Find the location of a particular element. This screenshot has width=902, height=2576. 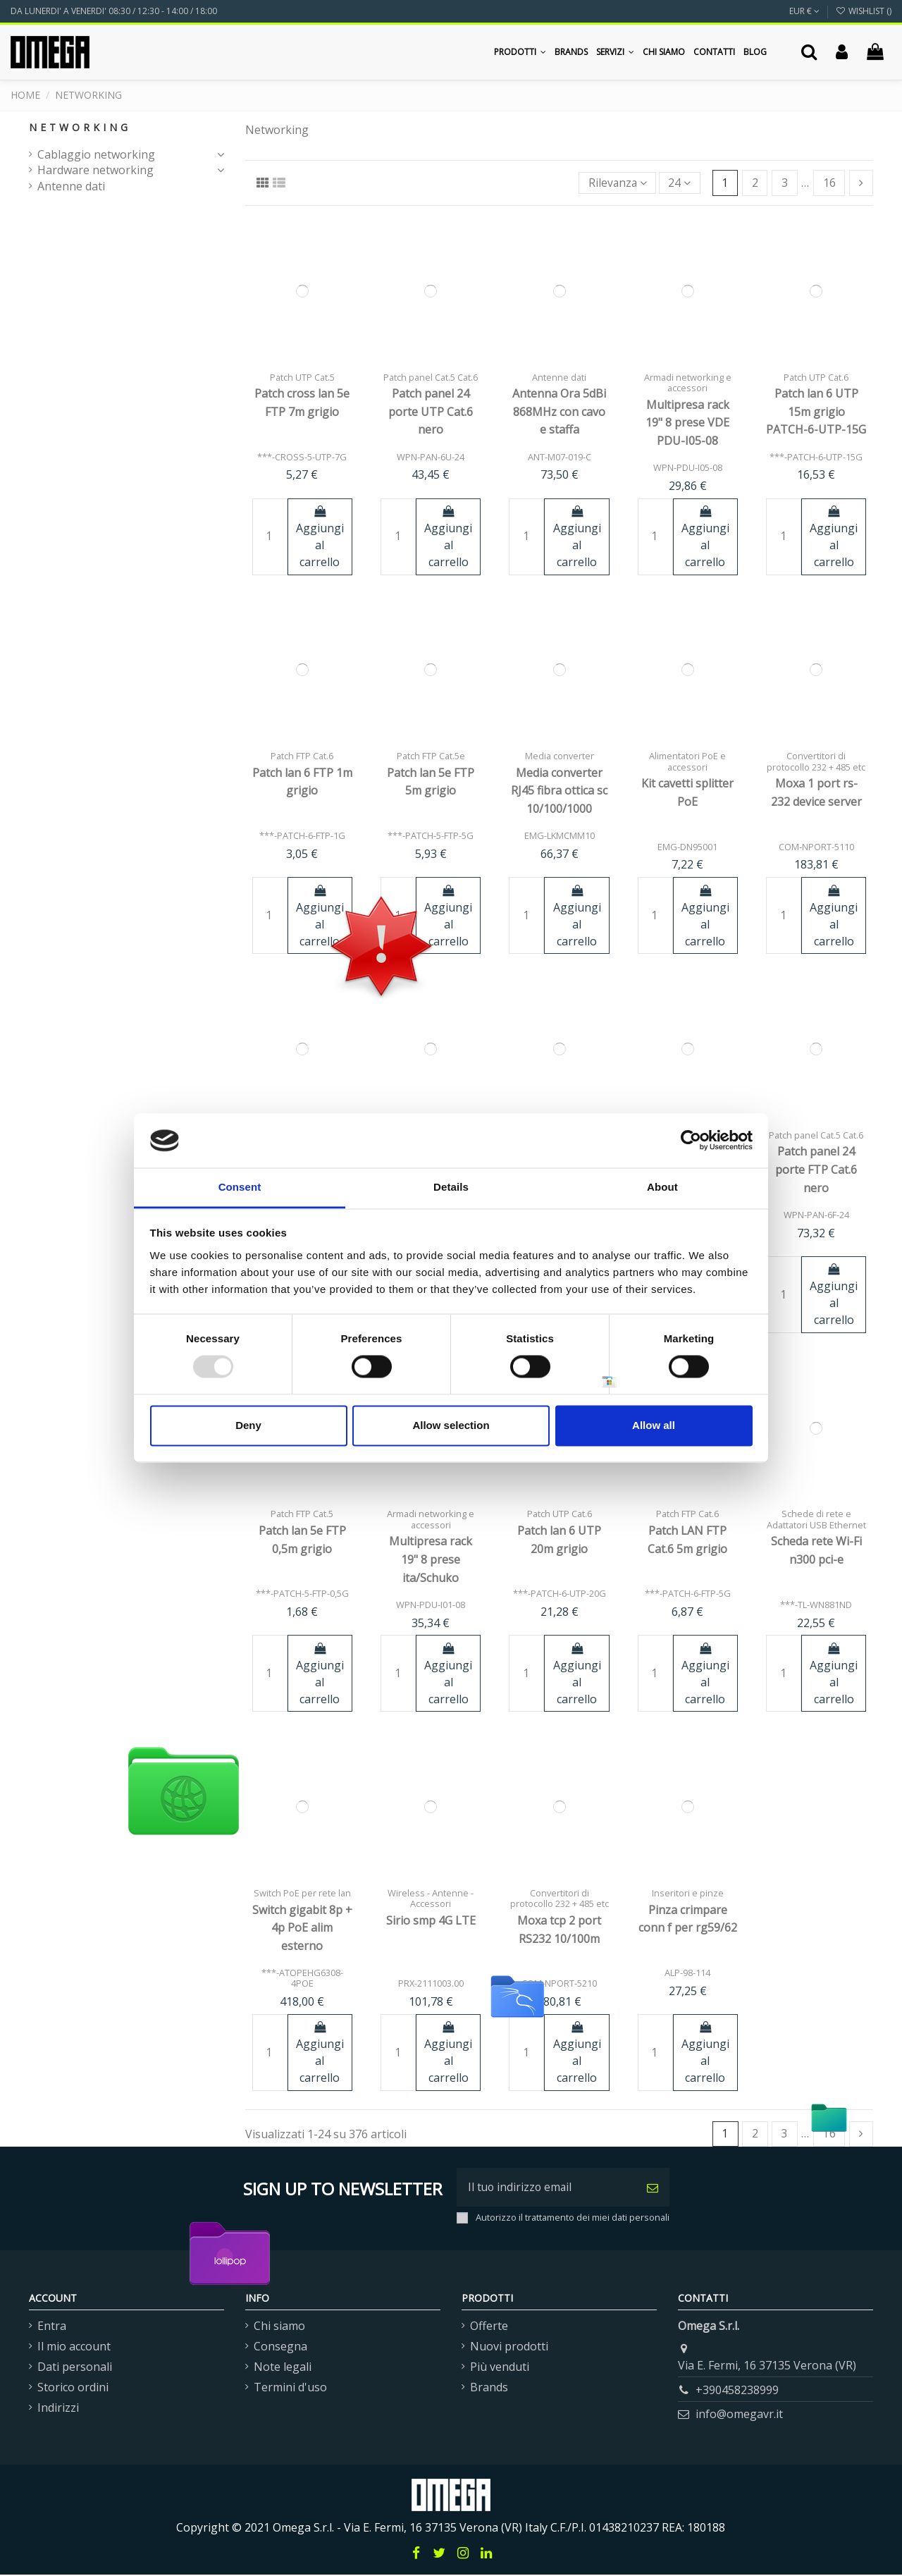

open android lollipop system folder is located at coordinates (229, 2255).